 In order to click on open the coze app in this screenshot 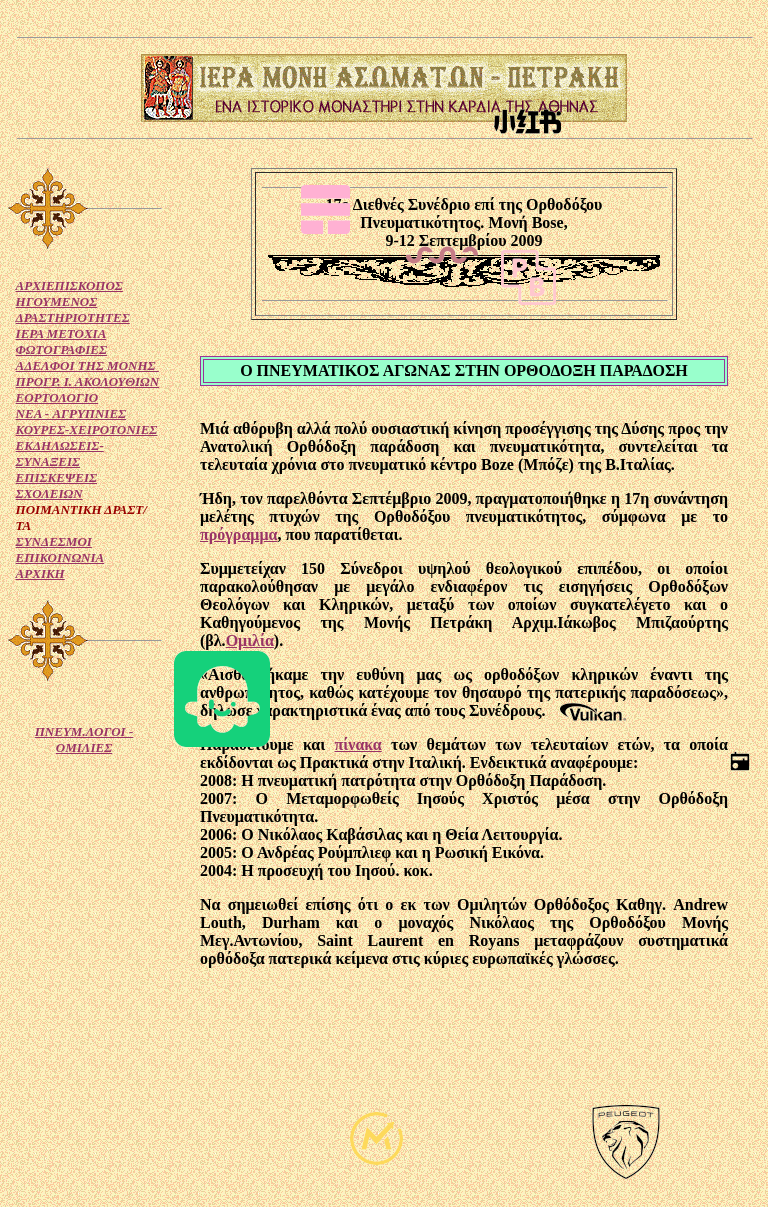, I will do `click(222, 699)`.